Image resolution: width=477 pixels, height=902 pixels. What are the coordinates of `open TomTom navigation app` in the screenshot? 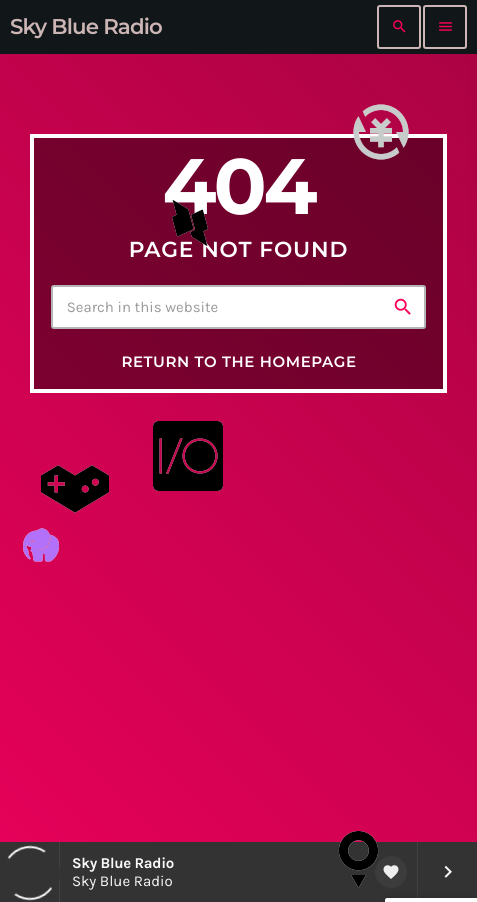 It's located at (358, 859).